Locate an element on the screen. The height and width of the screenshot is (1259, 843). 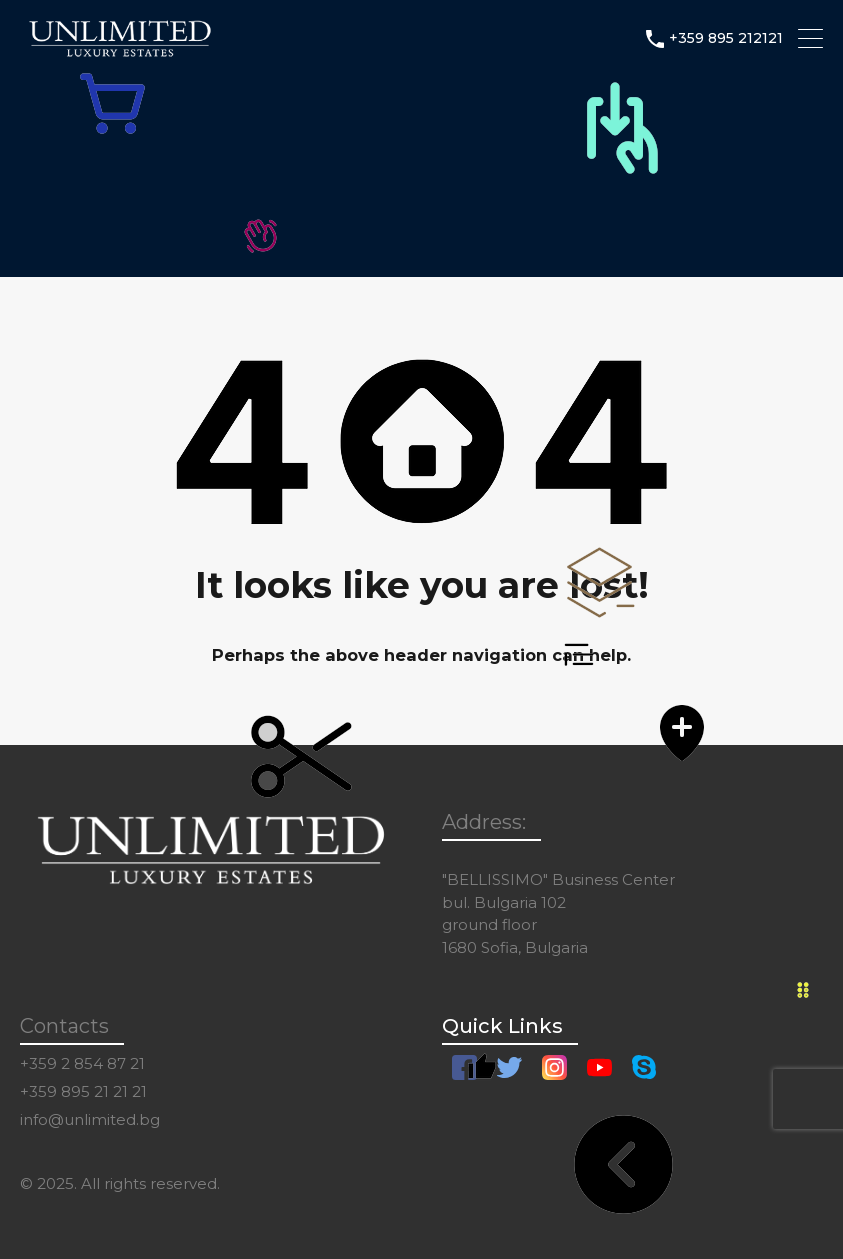
enable braille accessibility features is located at coordinates (803, 990).